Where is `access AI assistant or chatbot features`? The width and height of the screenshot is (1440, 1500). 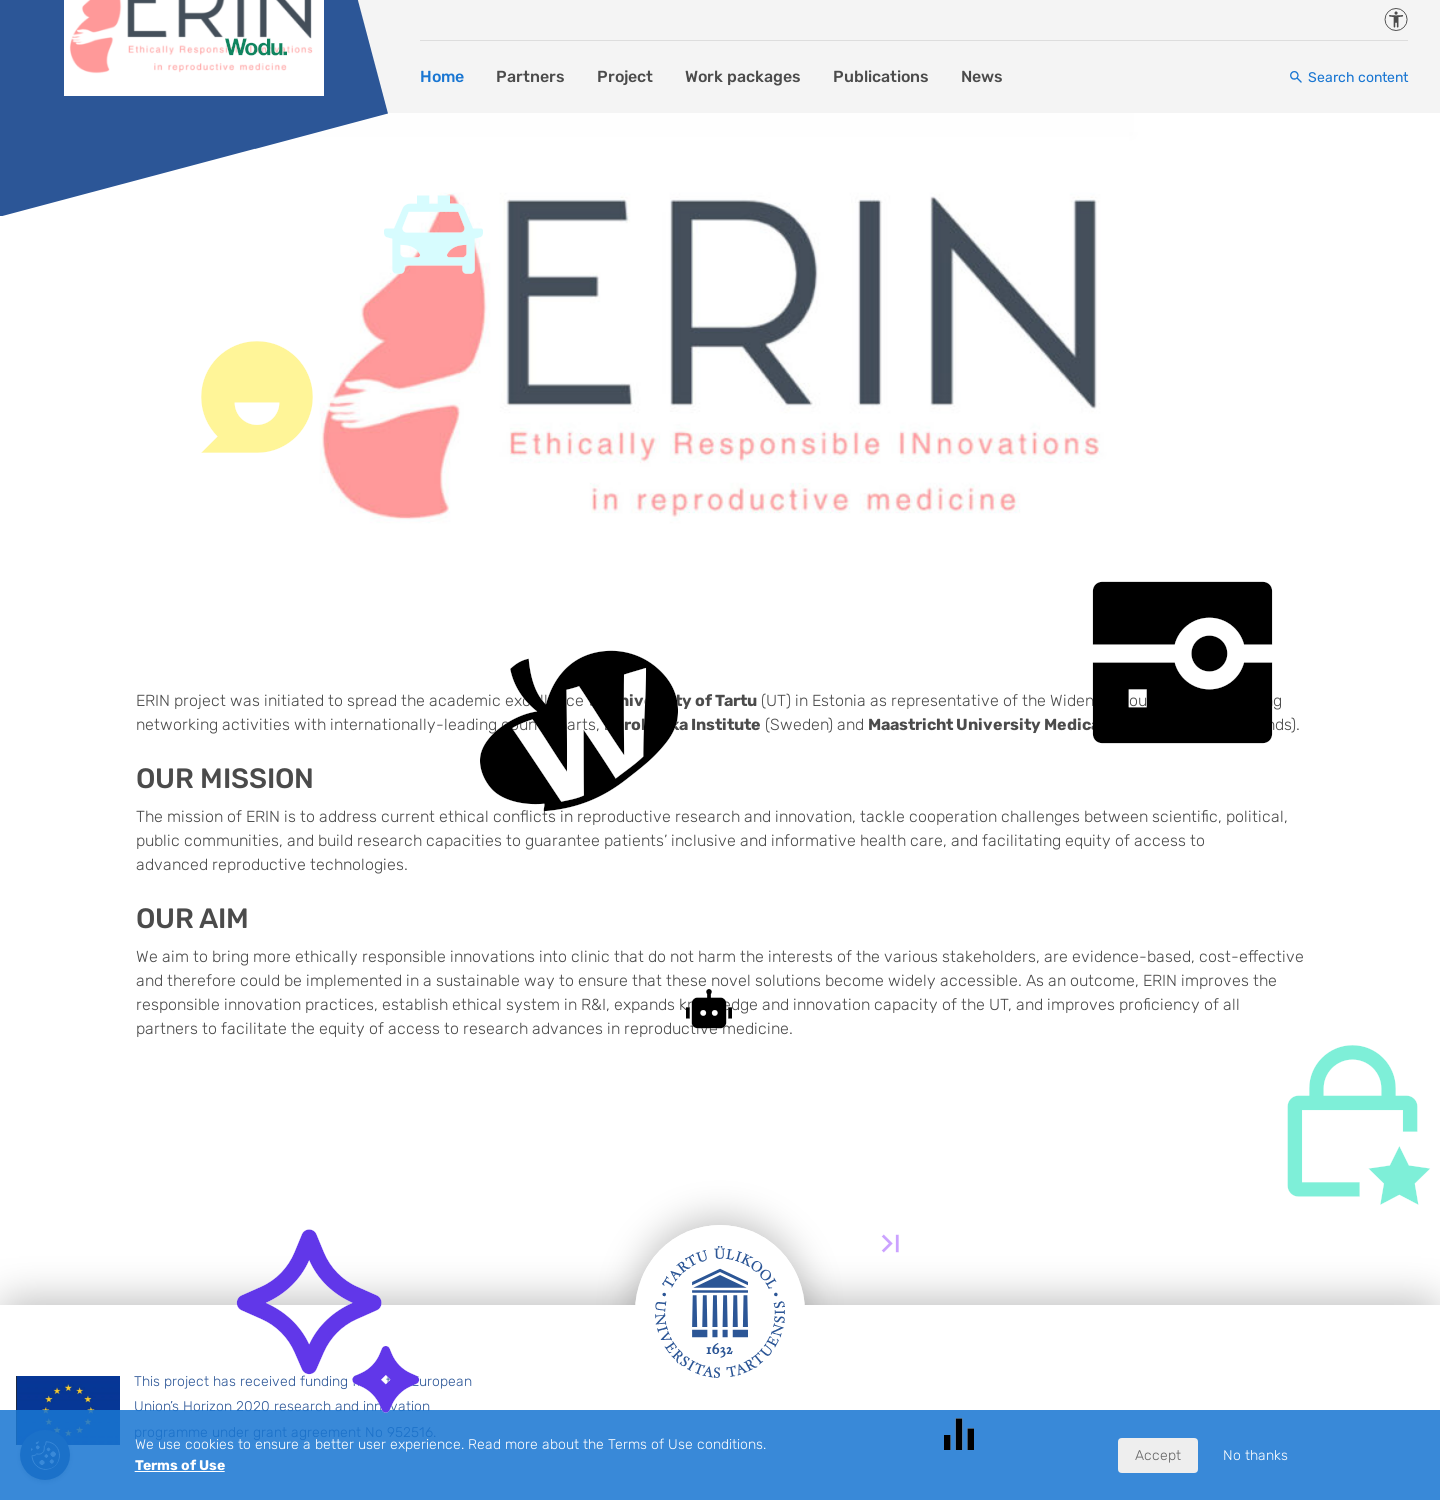 access AI assistant or chatbot features is located at coordinates (709, 1011).